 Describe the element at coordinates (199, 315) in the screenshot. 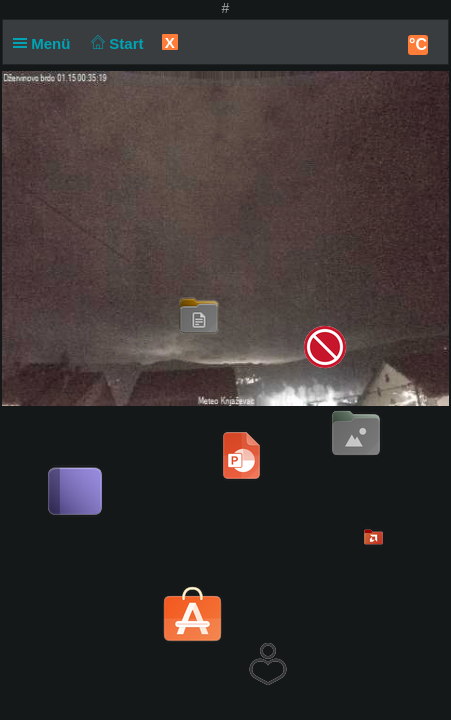

I see `open your documents folder` at that location.